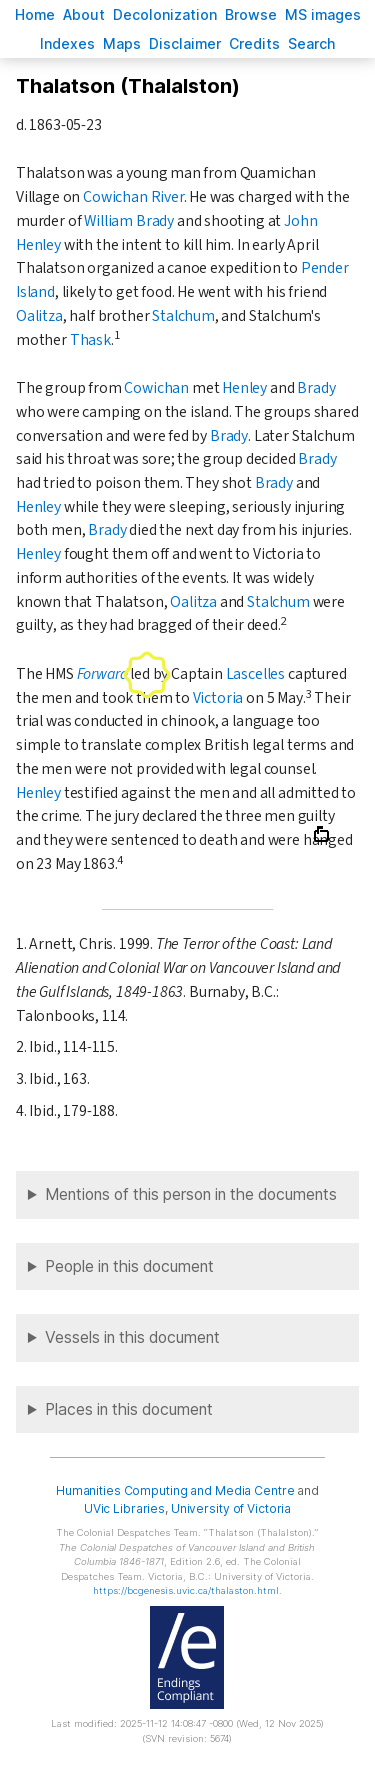  What do you see at coordinates (147, 675) in the screenshot?
I see `indicates a verified or certified status` at bounding box center [147, 675].